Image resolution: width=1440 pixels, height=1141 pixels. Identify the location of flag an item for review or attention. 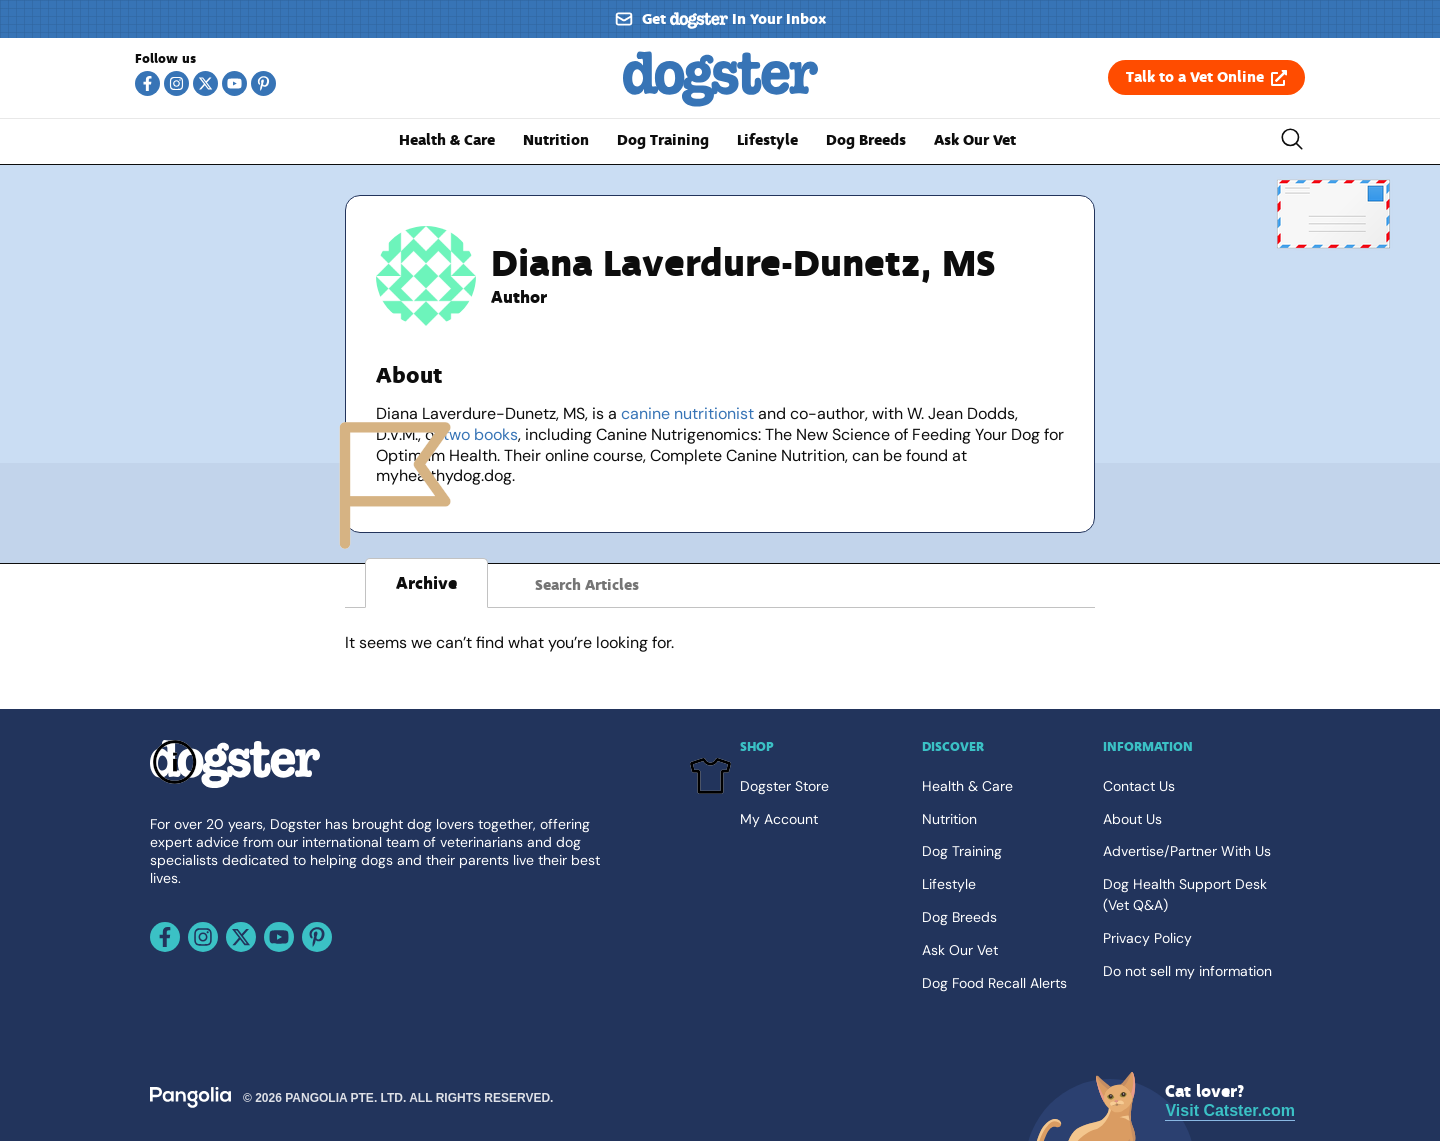
(392, 485).